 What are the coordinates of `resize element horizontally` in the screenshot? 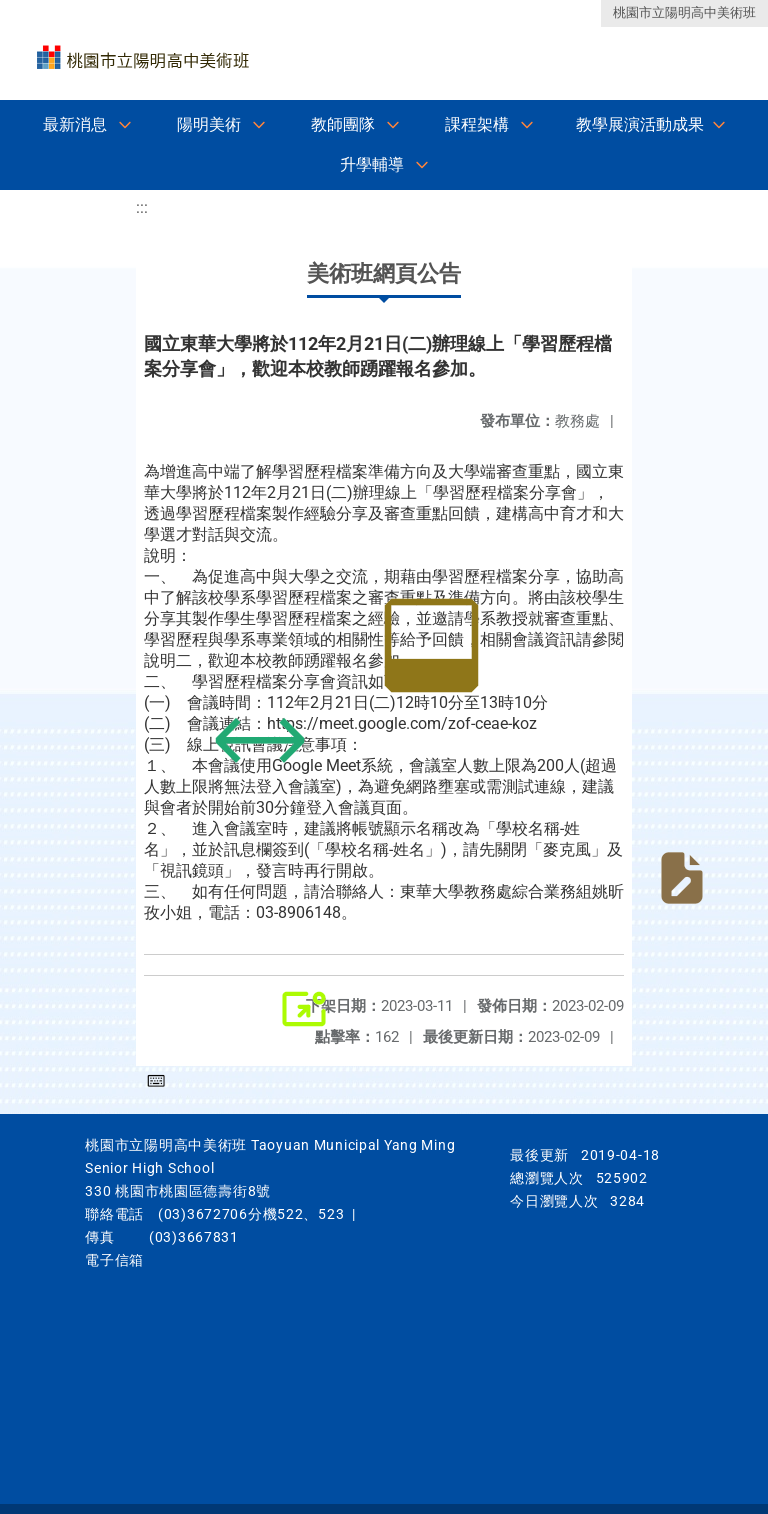 It's located at (260, 737).